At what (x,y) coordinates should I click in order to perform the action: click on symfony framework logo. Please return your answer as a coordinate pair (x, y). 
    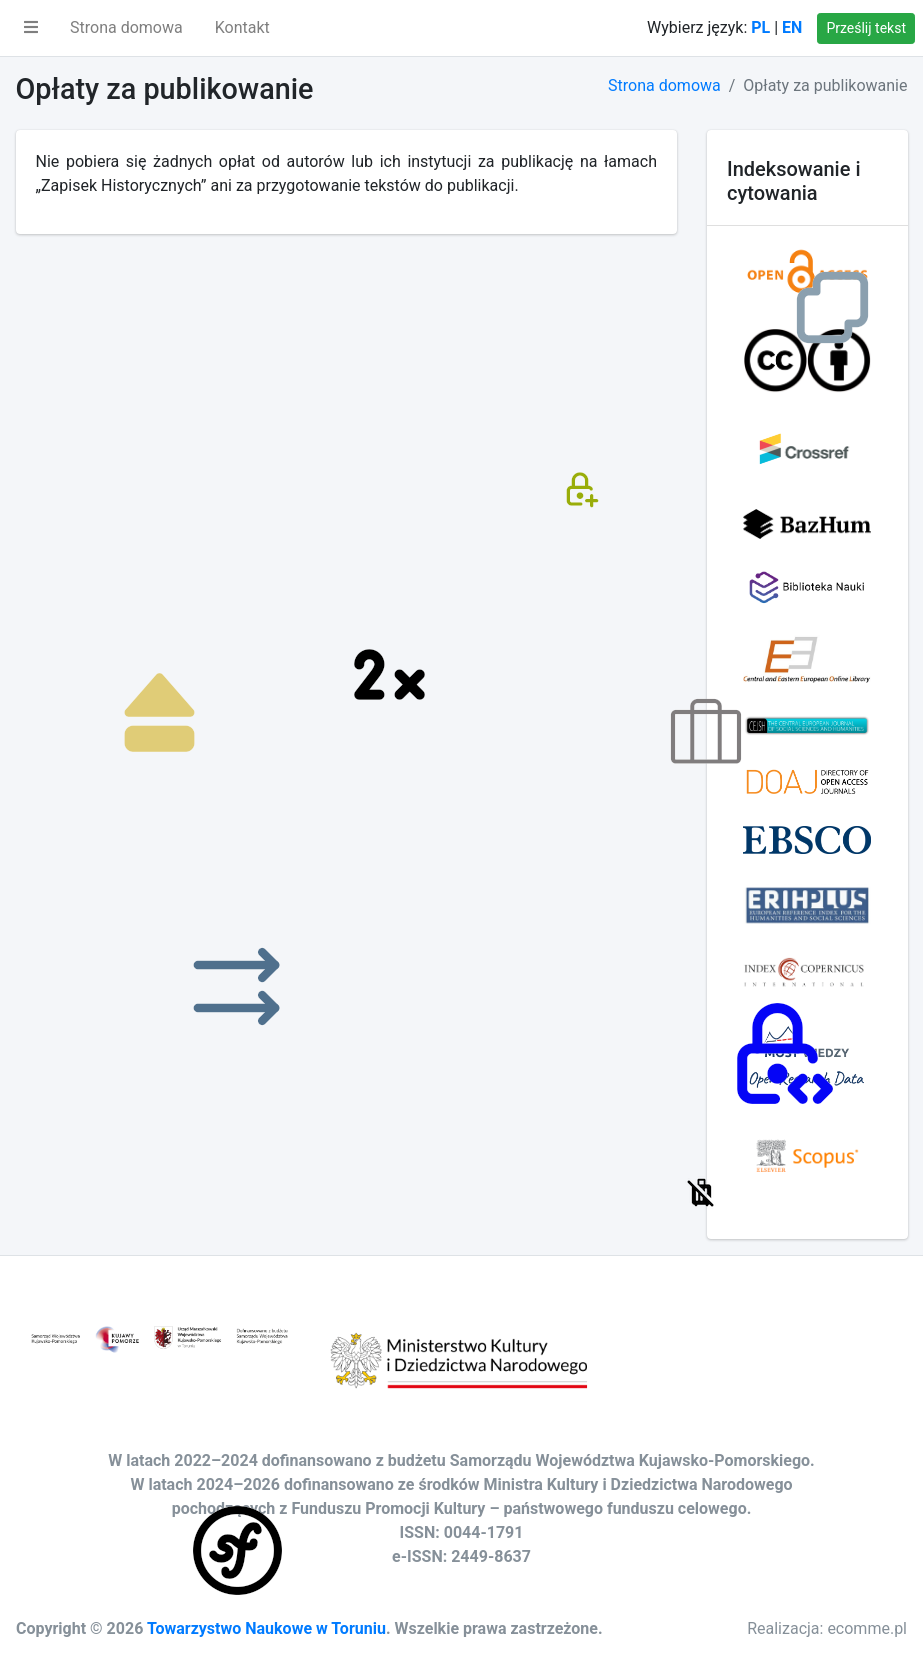
    Looking at the image, I should click on (237, 1550).